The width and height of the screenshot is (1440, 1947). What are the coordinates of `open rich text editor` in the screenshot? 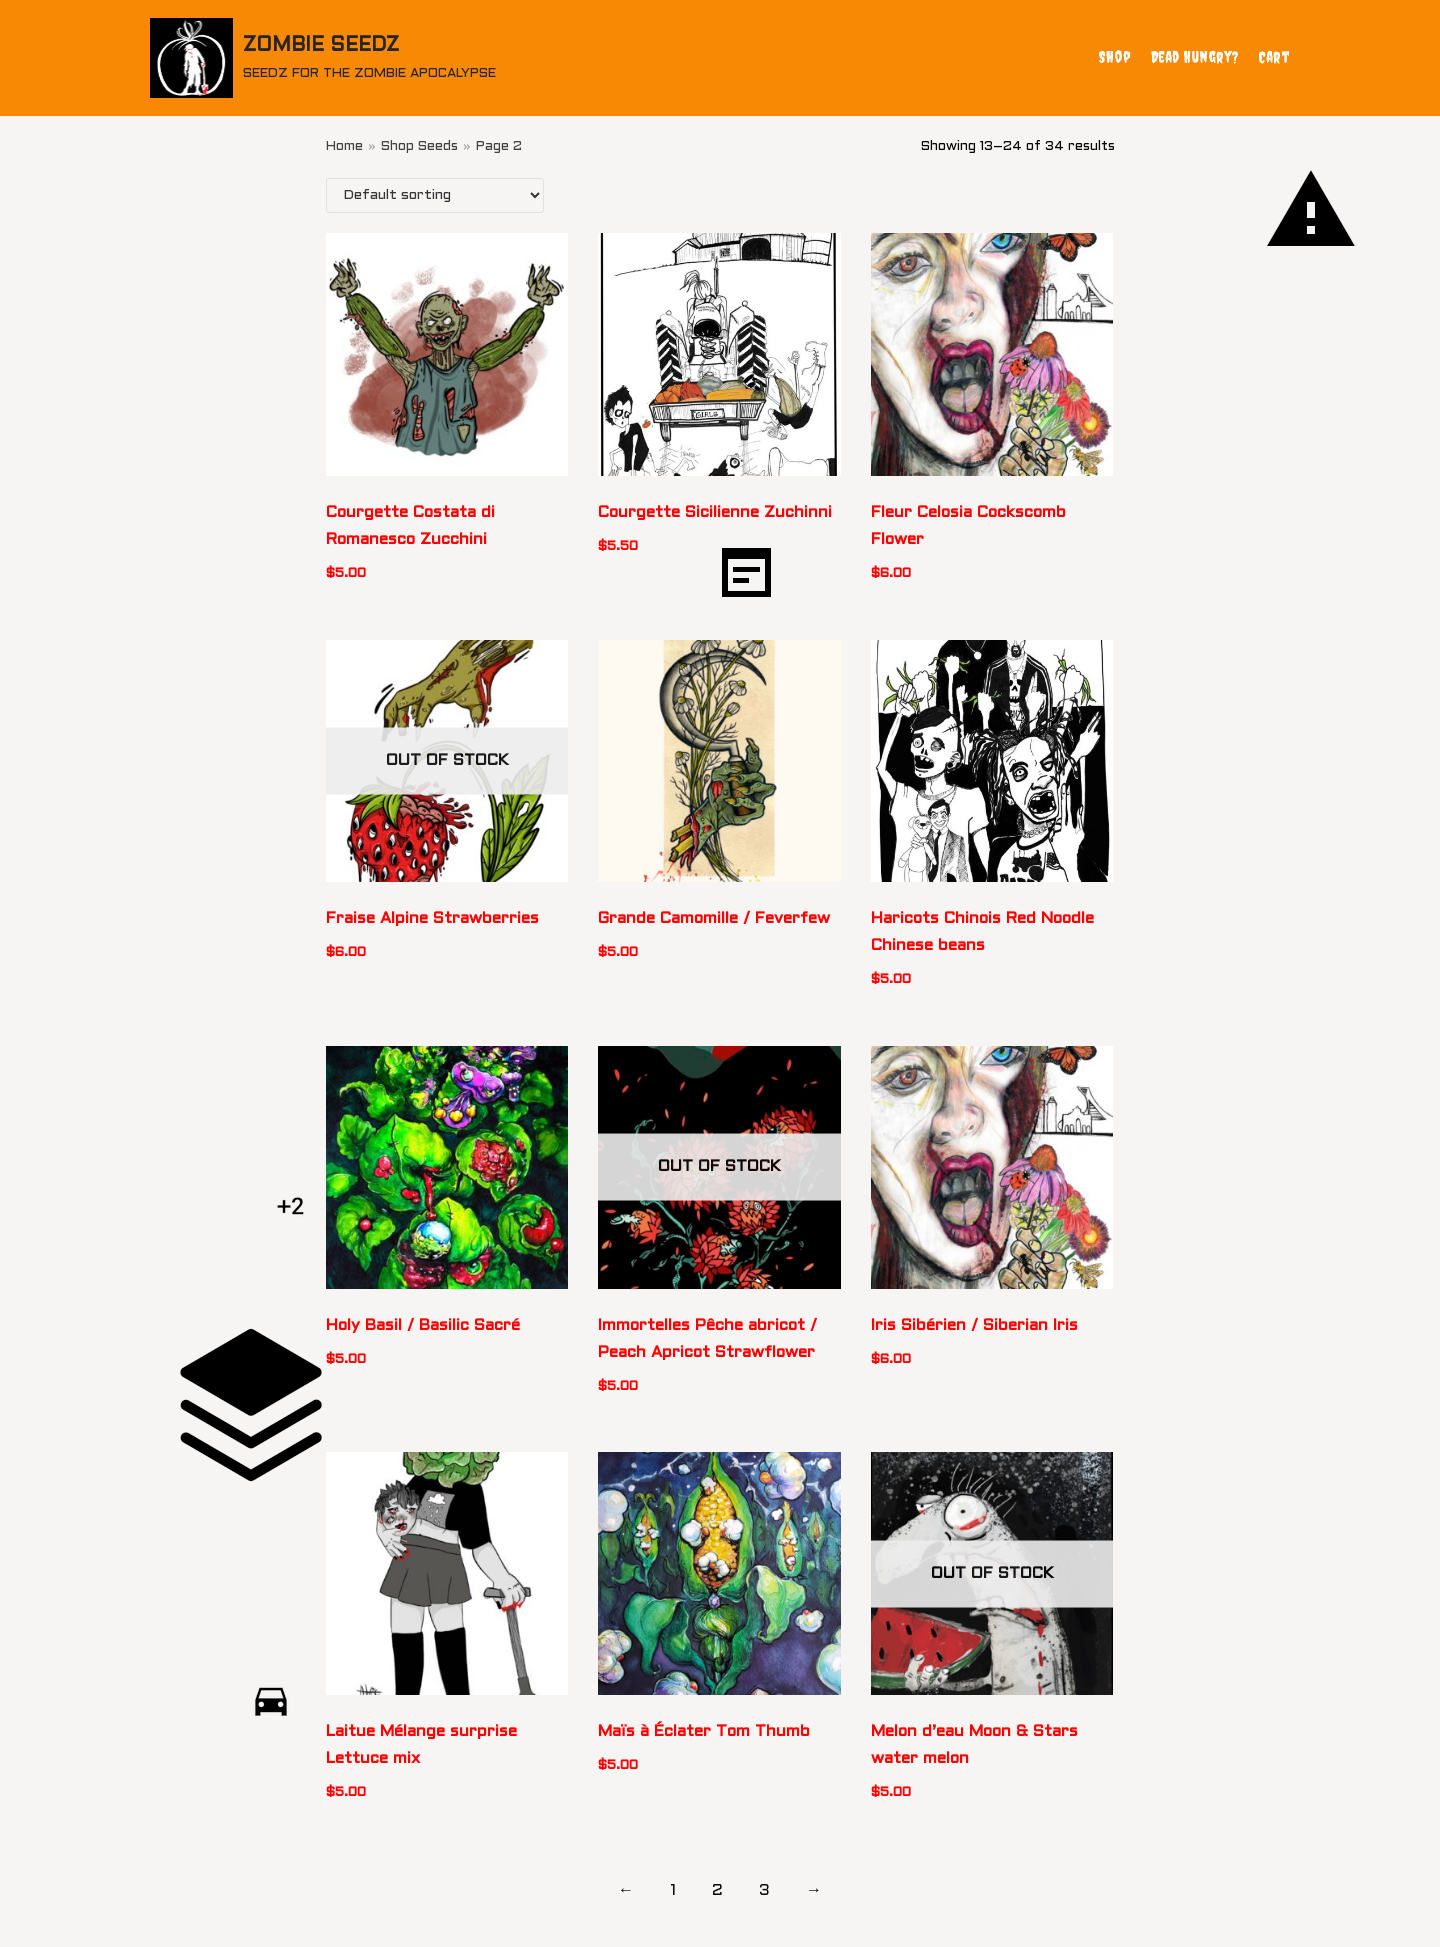 It's located at (746, 572).